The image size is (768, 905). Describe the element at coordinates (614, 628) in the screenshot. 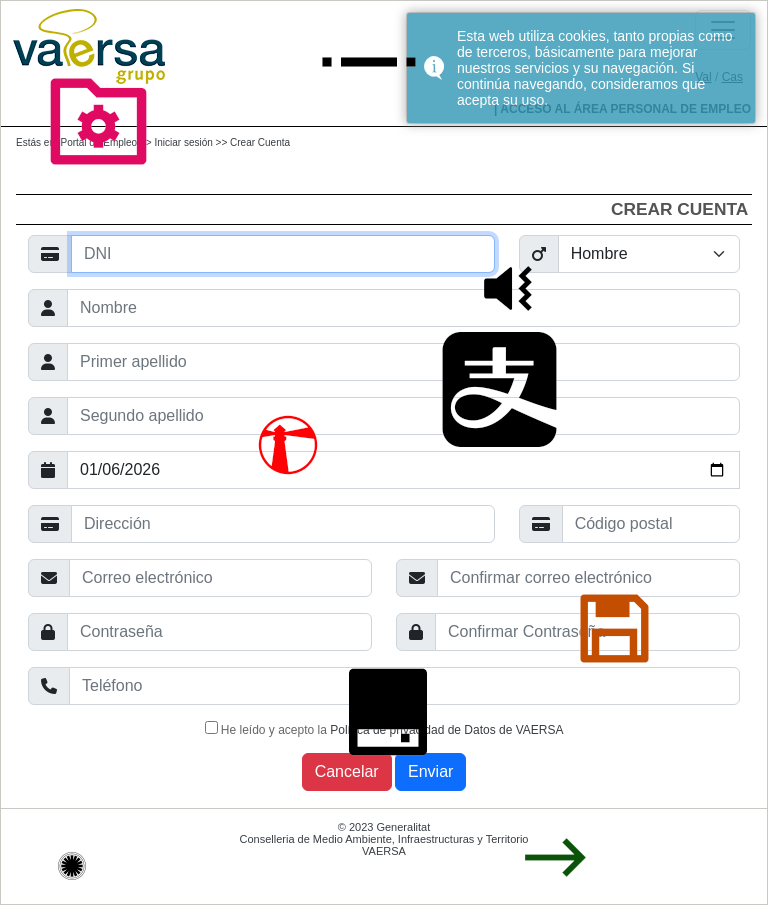

I see `save current file or document` at that location.